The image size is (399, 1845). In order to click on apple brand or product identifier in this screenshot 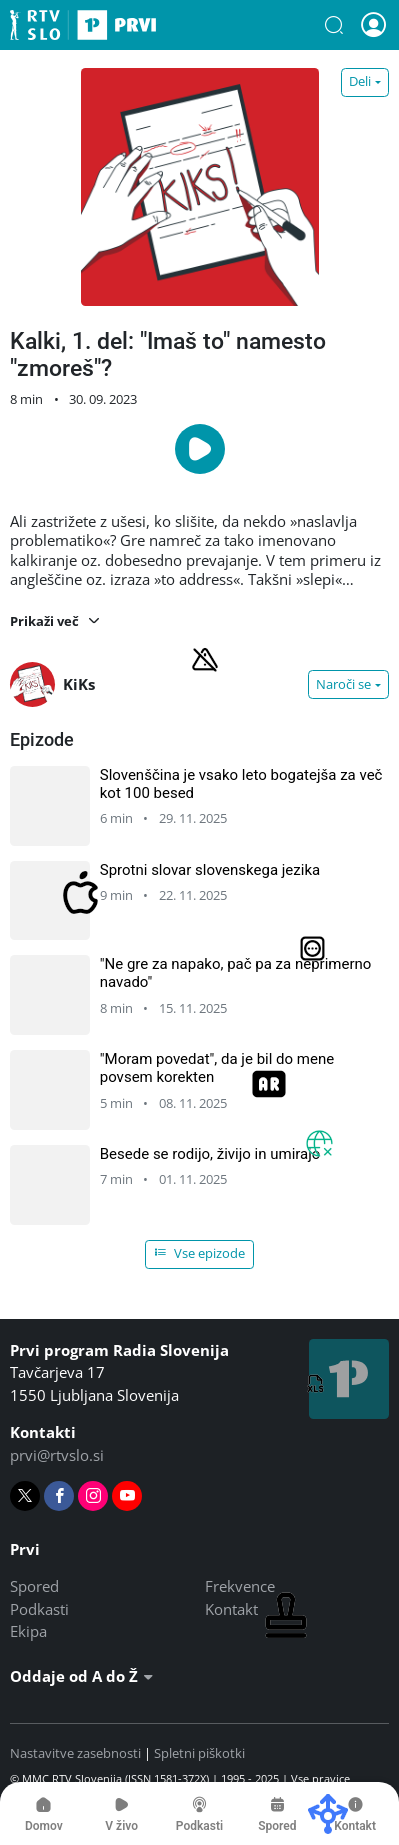, I will do `click(81, 893)`.